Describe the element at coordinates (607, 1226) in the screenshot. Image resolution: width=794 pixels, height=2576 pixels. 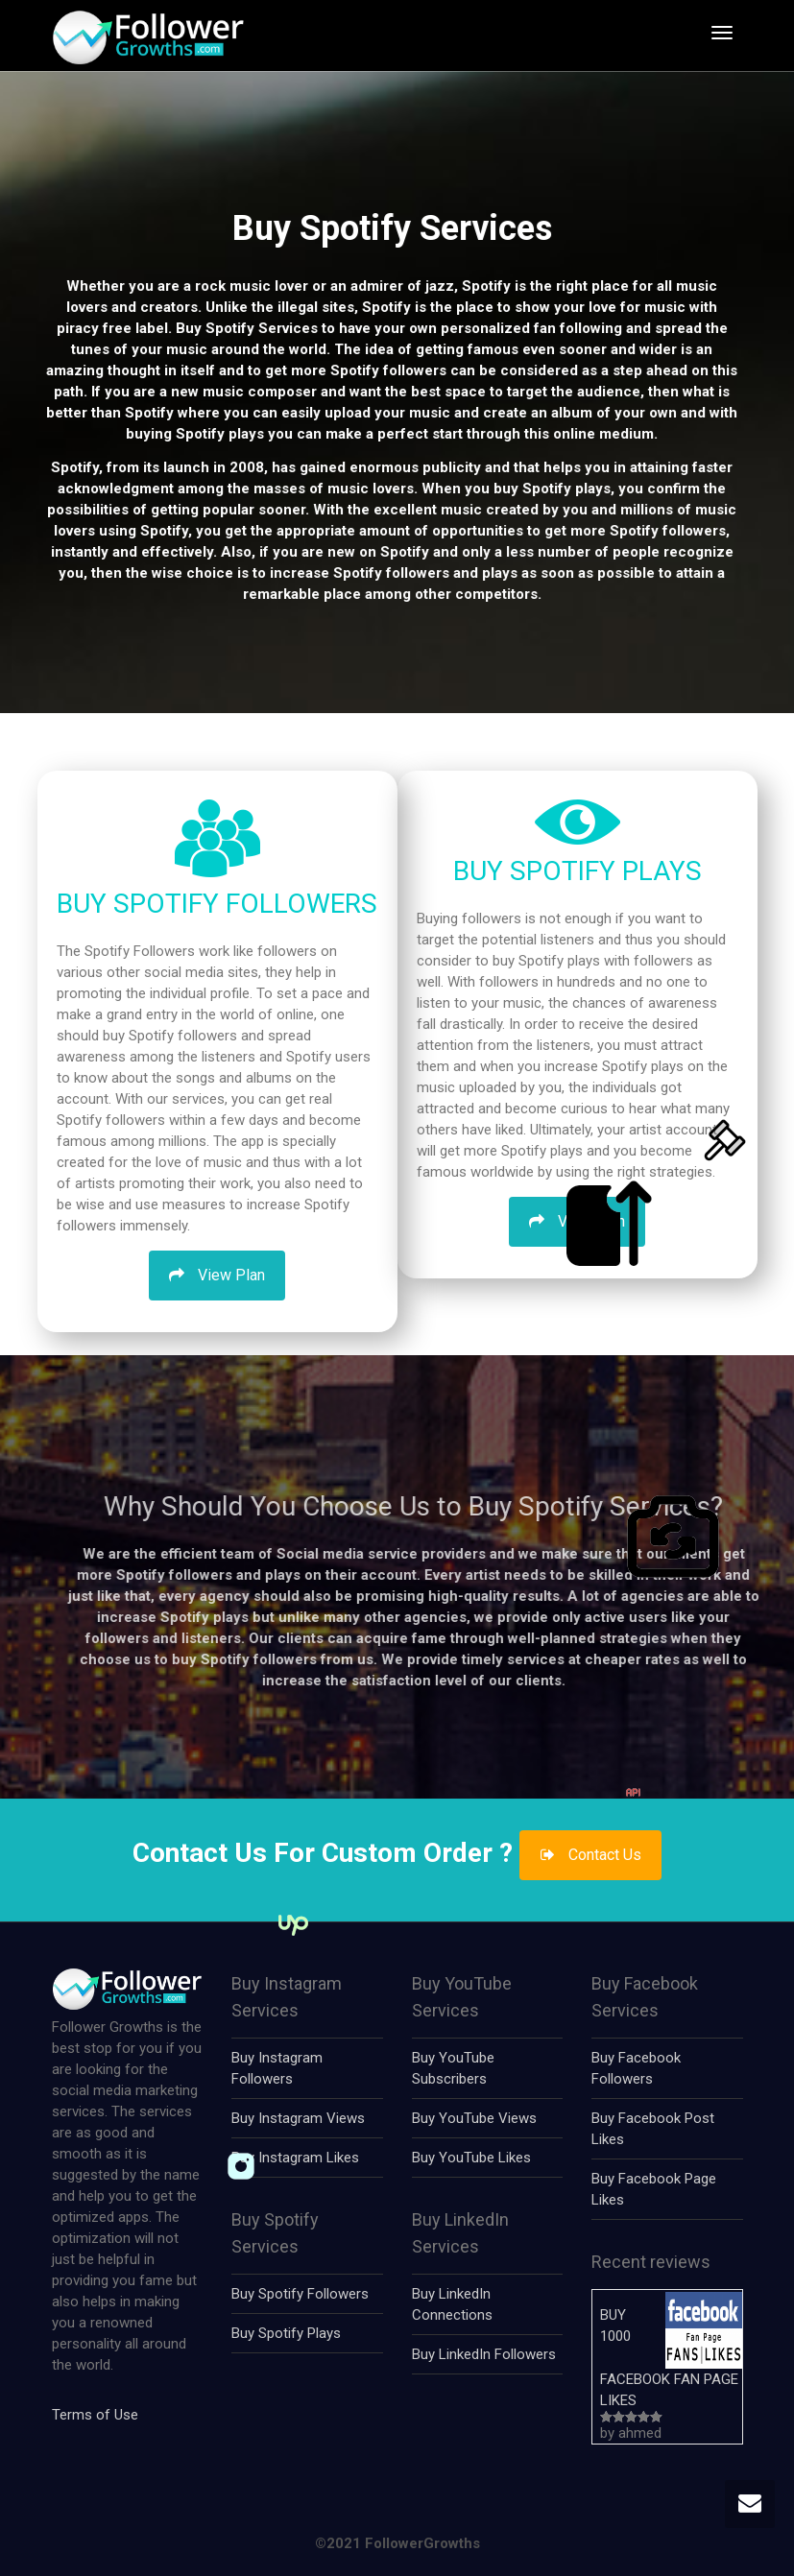
I see `auto-fit content to top of container` at that location.